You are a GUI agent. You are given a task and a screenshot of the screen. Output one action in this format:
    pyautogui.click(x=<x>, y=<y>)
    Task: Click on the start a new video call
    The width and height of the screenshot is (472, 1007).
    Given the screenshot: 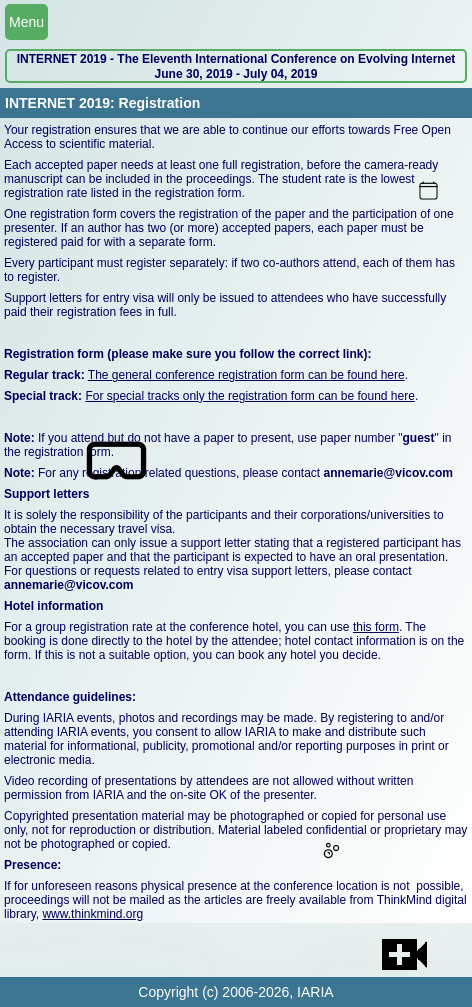 What is the action you would take?
    pyautogui.click(x=404, y=954)
    